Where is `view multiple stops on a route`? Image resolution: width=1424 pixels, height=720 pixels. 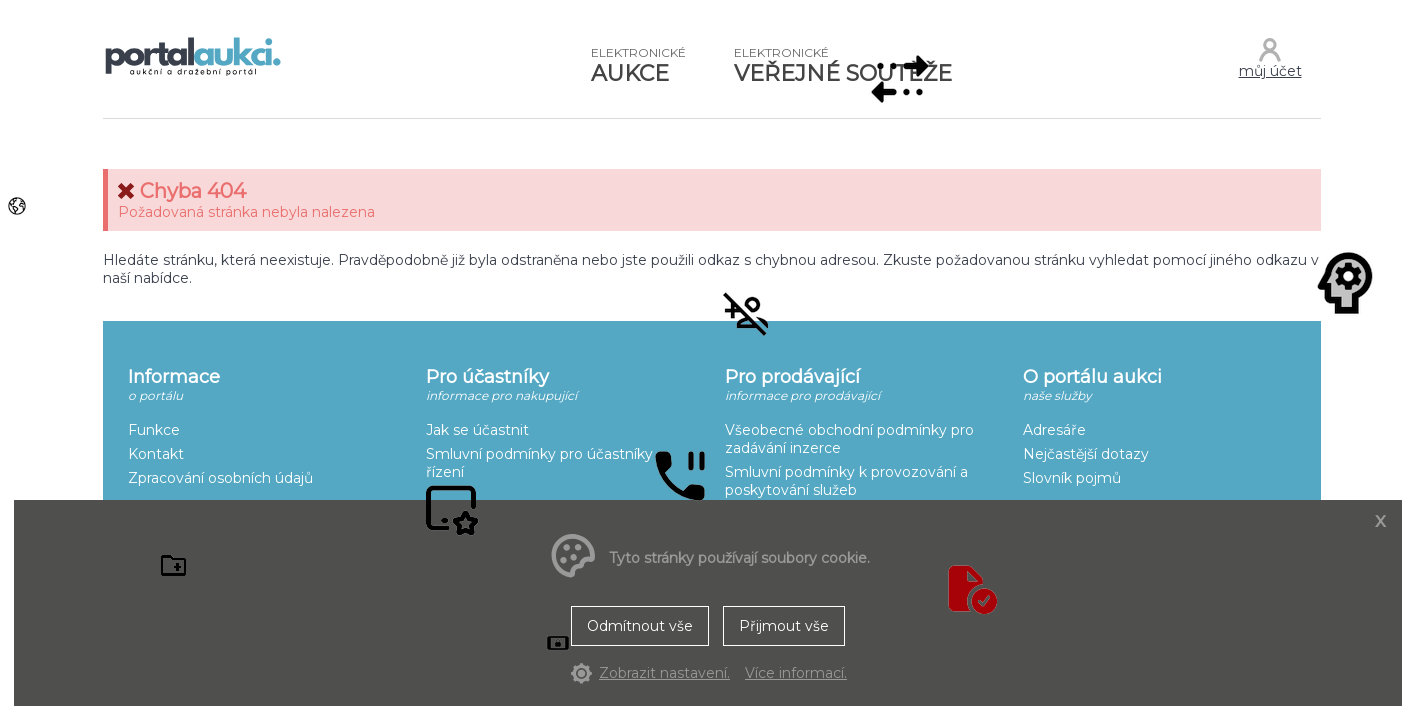
view multiple stops on a route is located at coordinates (900, 79).